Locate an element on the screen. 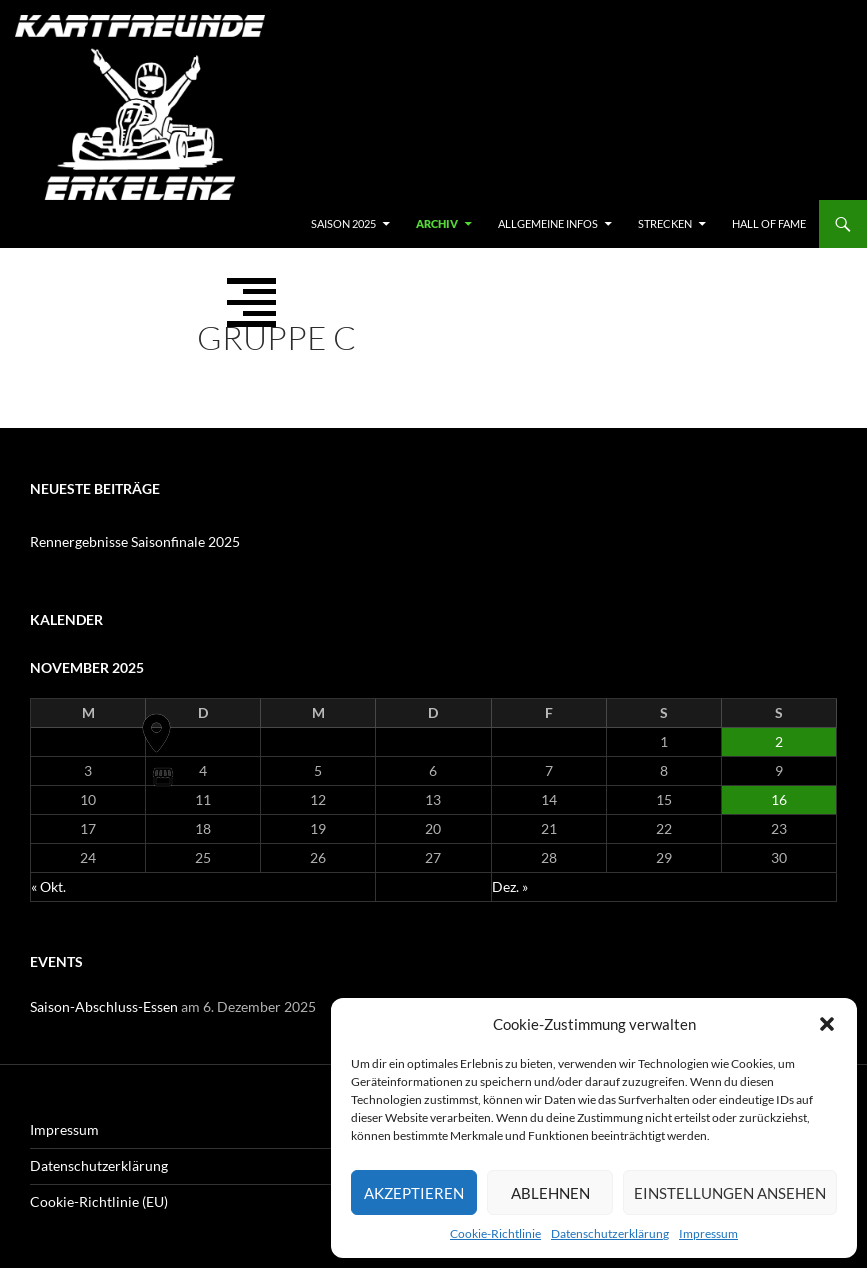  browse nearby shops or stores is located at coordinates (163, 777).